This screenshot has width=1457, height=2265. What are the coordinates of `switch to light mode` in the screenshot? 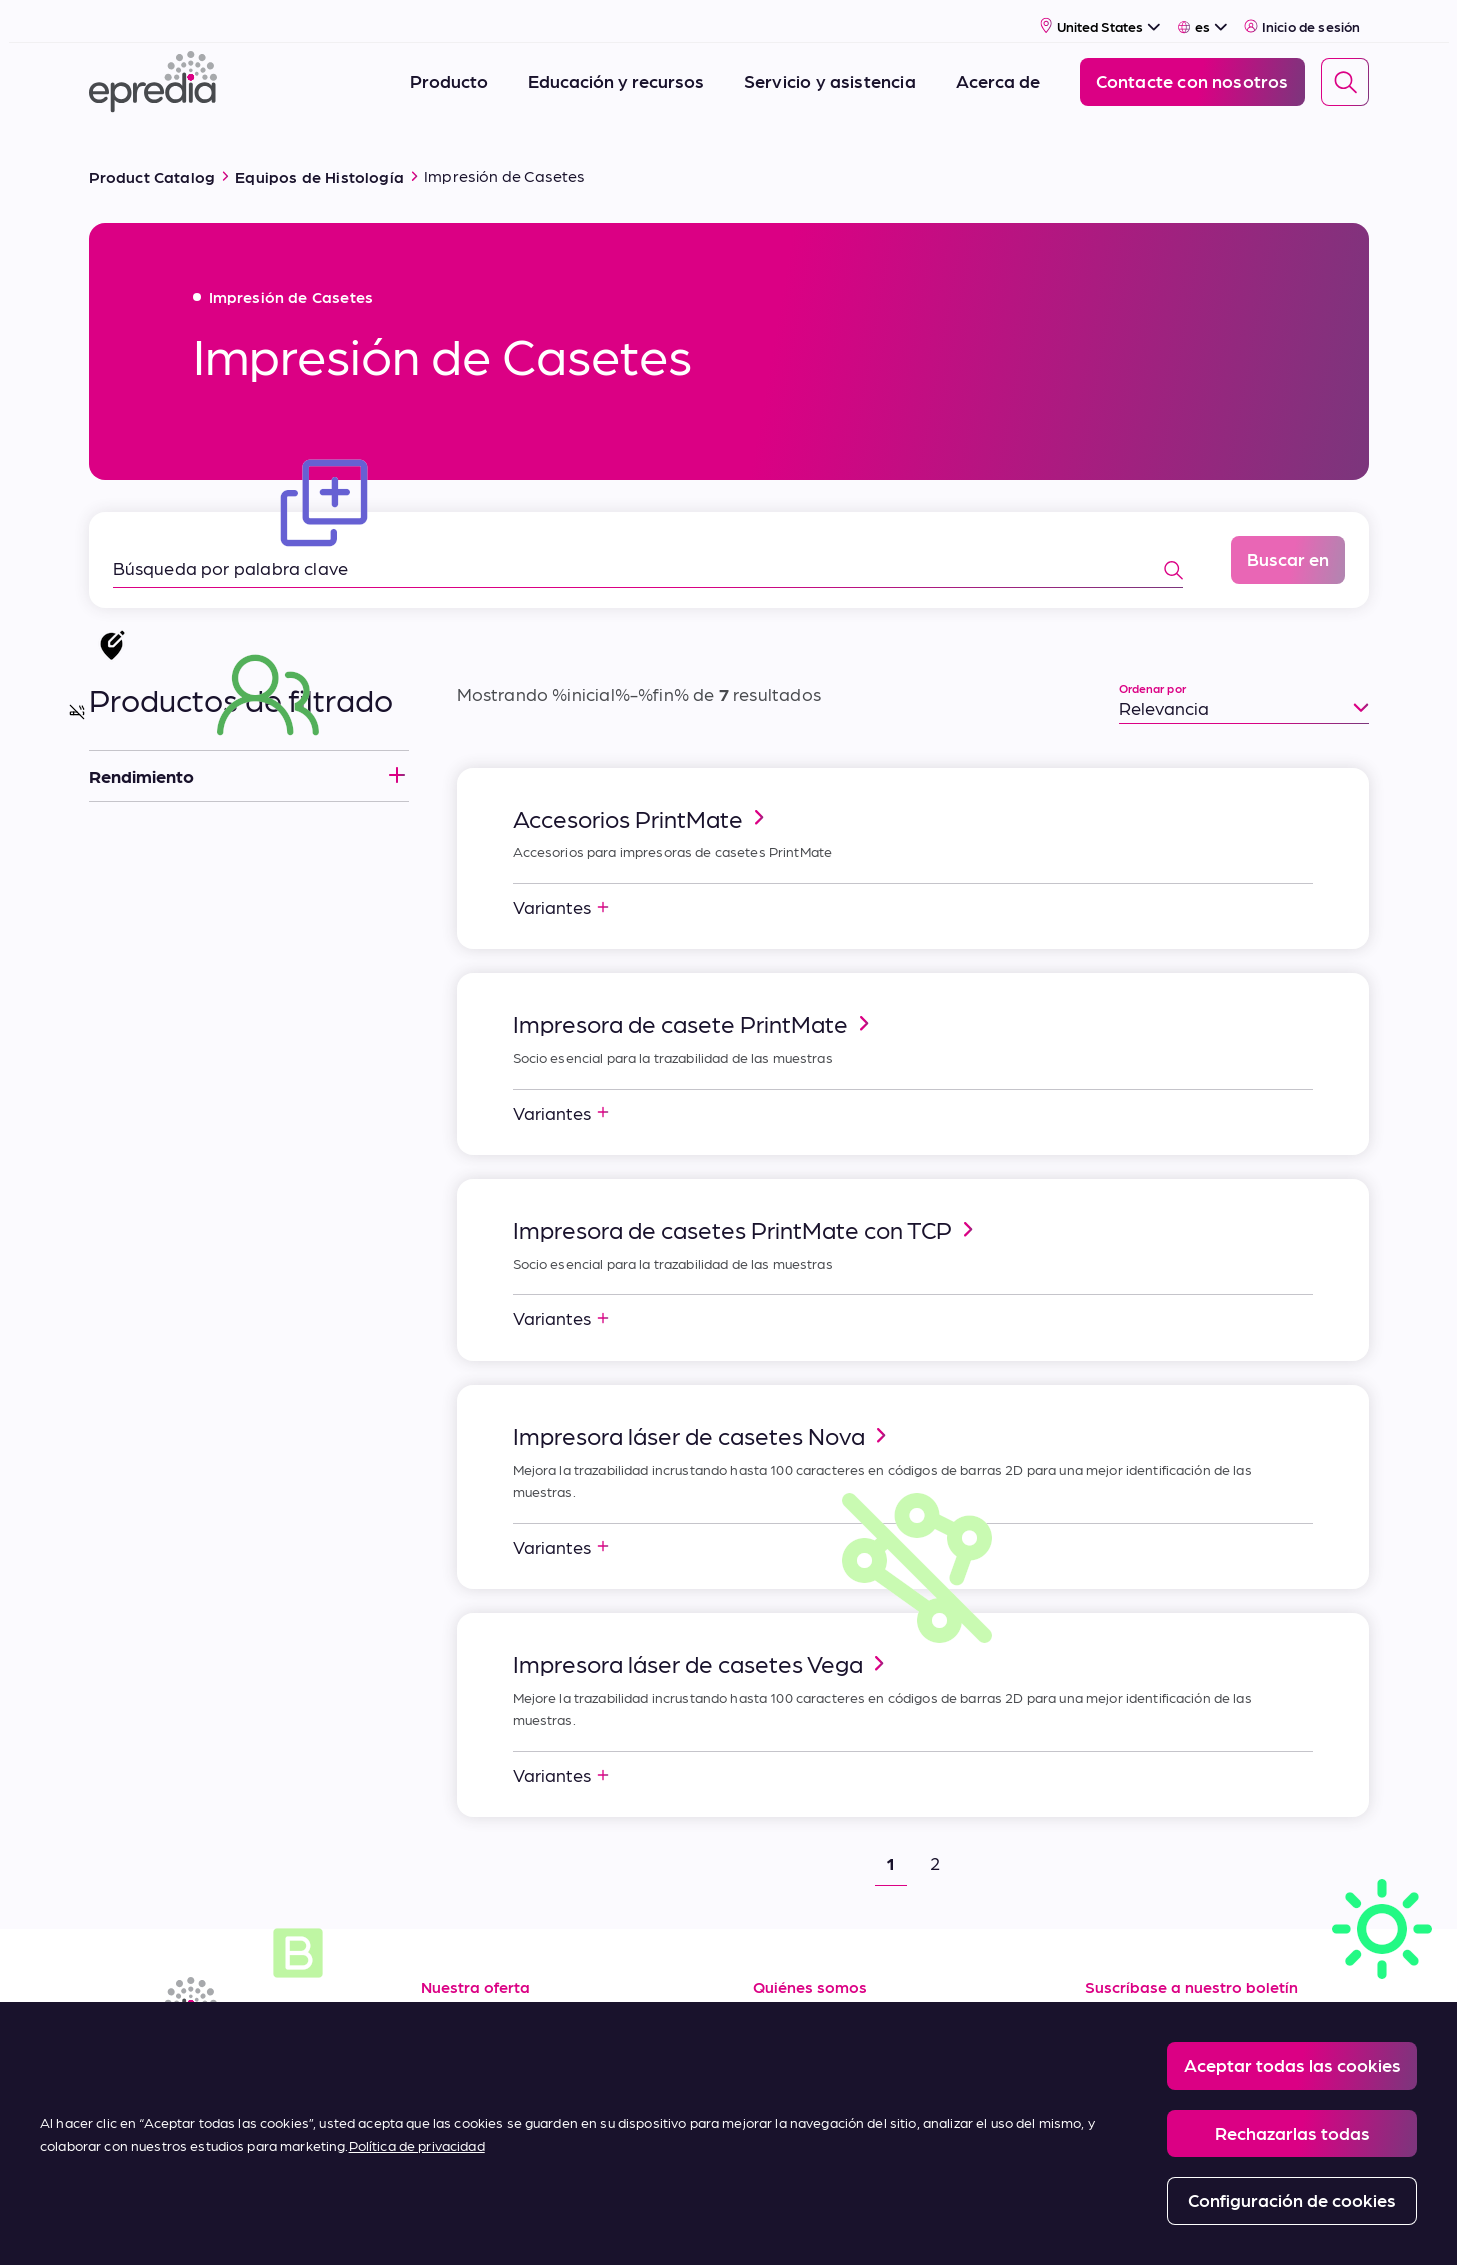 It's located at (1382, 1929).